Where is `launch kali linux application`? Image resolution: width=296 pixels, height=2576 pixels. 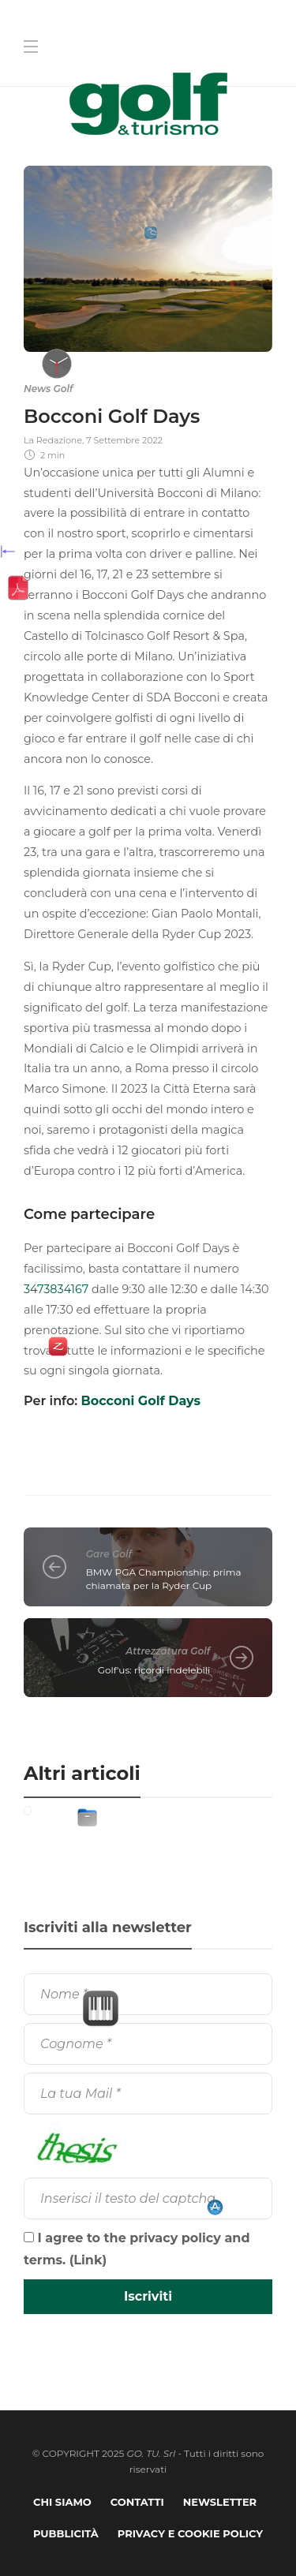 launch kali linux application is located at coordinates (151, 233).